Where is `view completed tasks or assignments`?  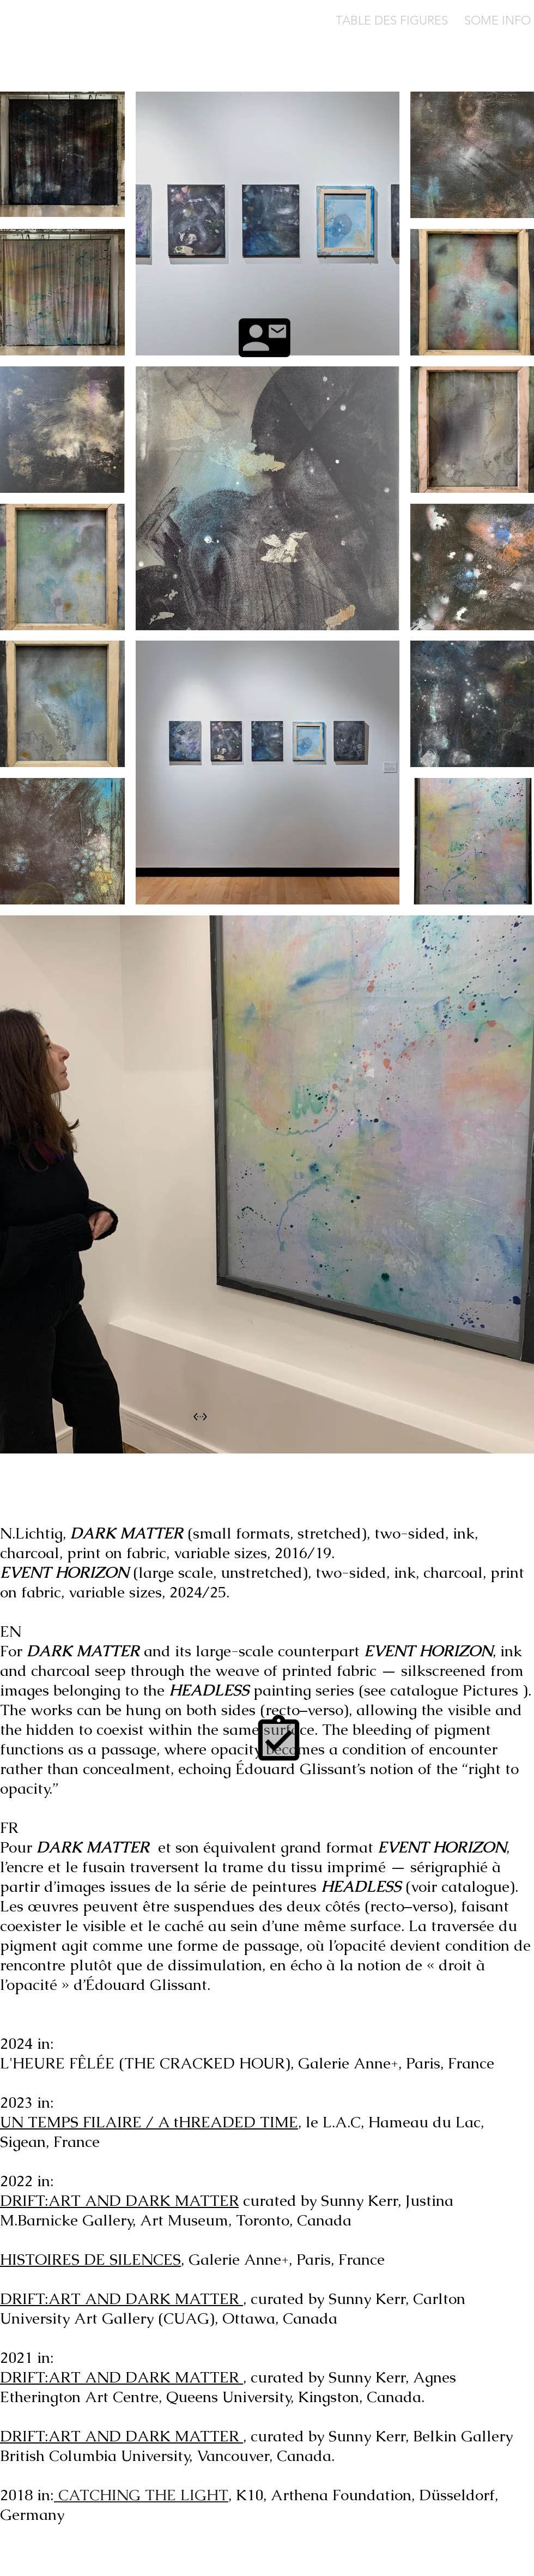
view completed tasks or assignments is located at coordinates (278, 1740).